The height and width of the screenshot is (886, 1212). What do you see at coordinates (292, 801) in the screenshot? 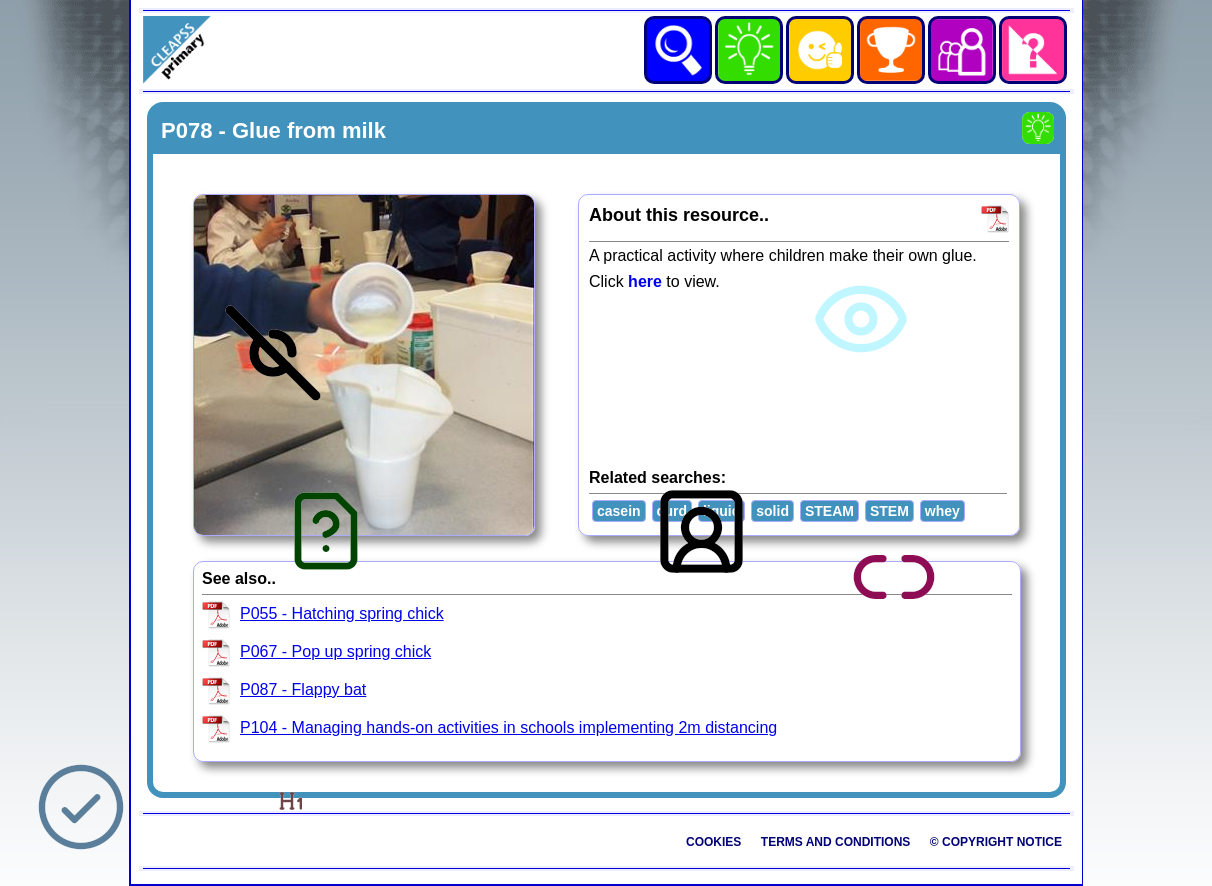
I see `format text as heading level 1` at bounding box center [292, 801].